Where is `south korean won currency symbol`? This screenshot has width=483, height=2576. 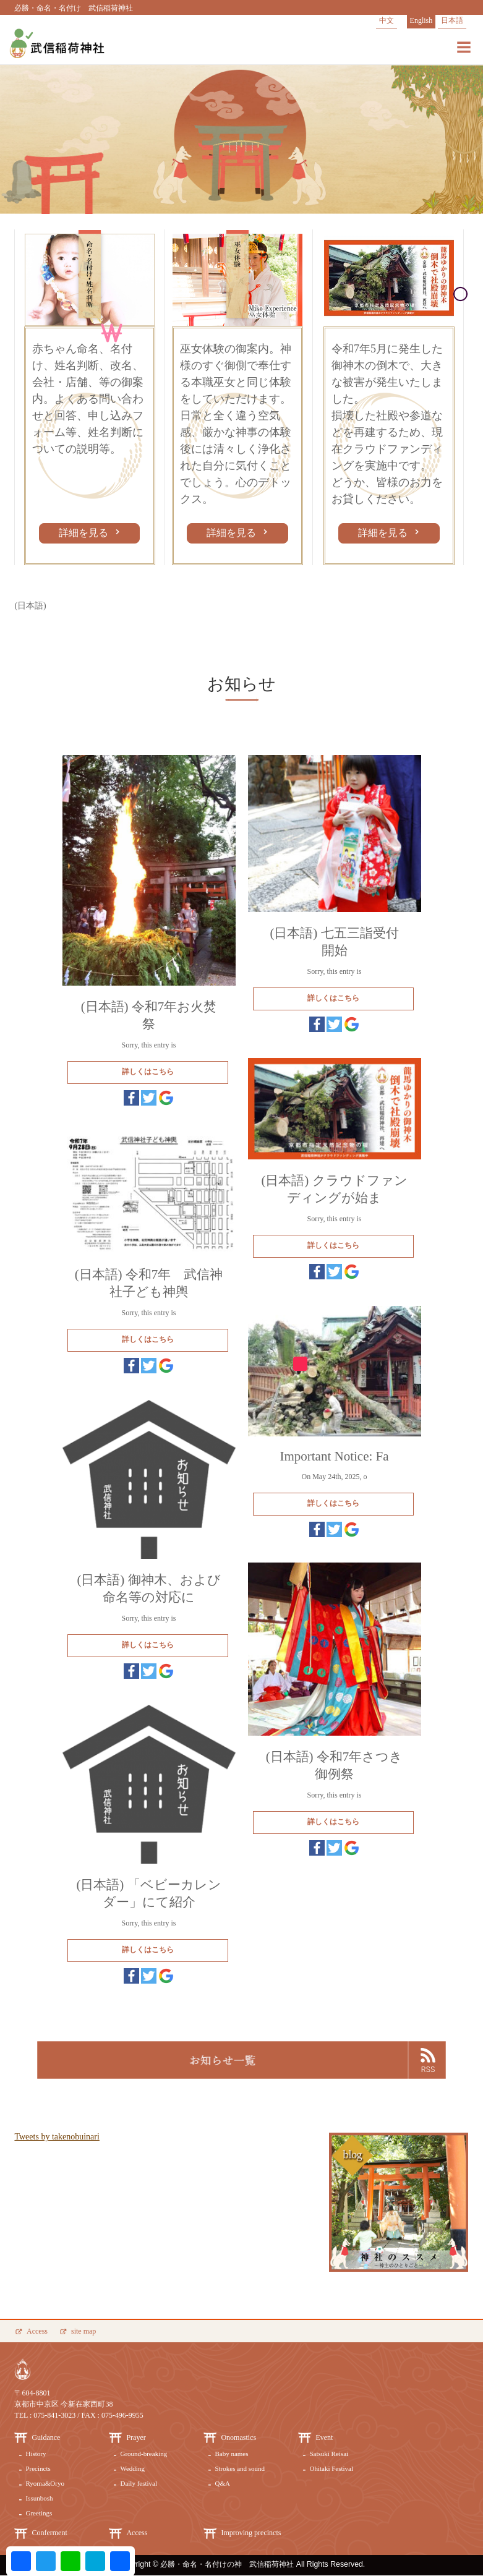
south korean won currency symbol is located at coordinates (111, 333).